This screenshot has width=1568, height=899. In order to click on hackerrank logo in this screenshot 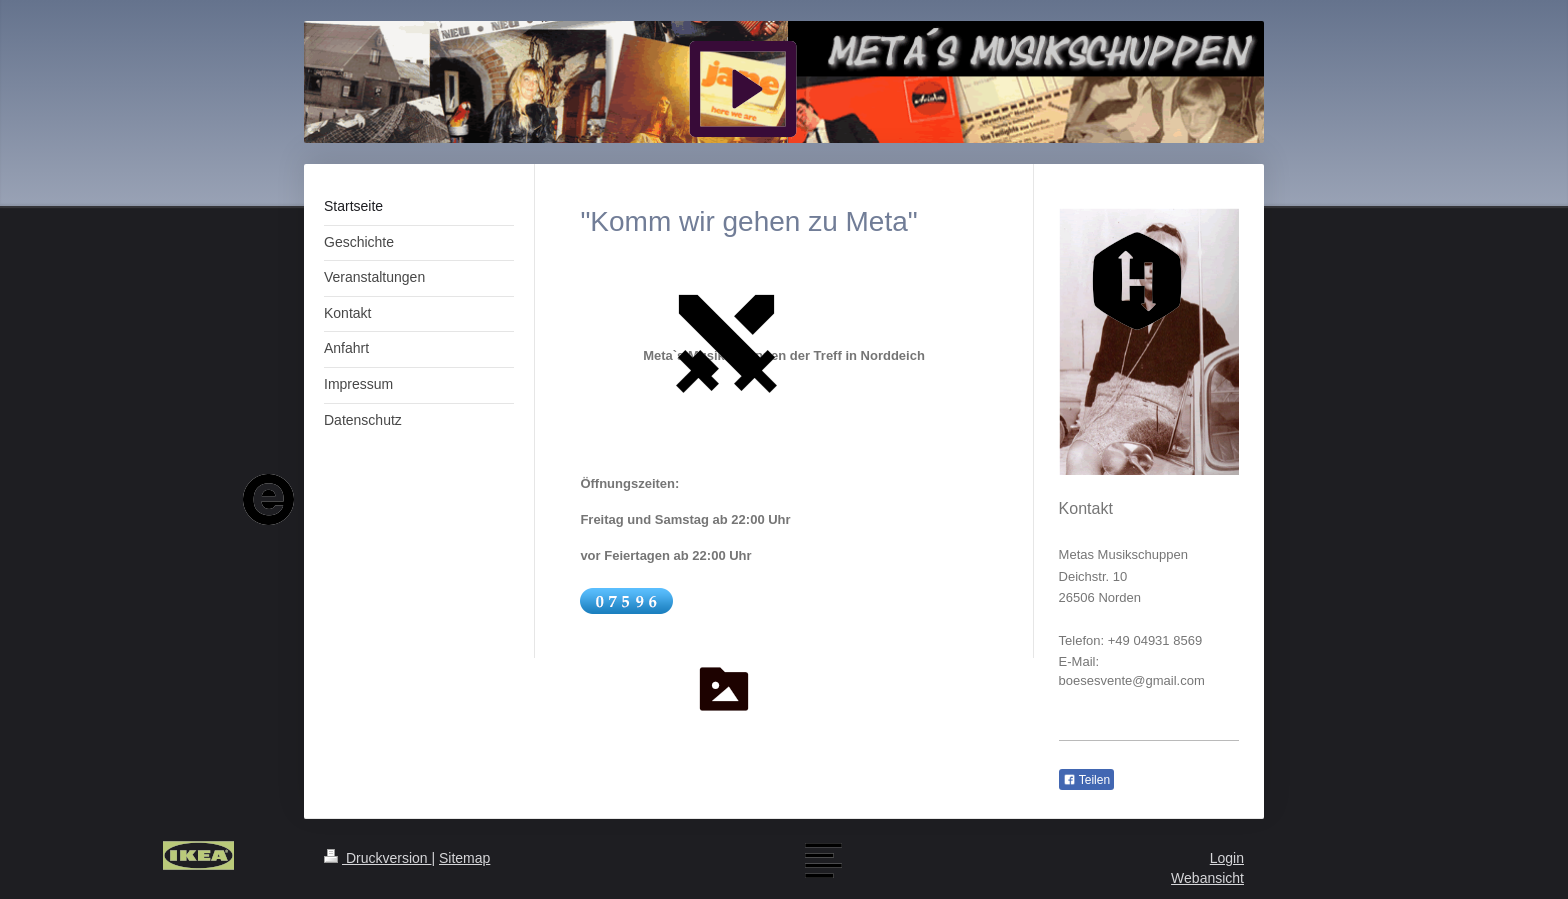, I will do `click(1137, 281)`.